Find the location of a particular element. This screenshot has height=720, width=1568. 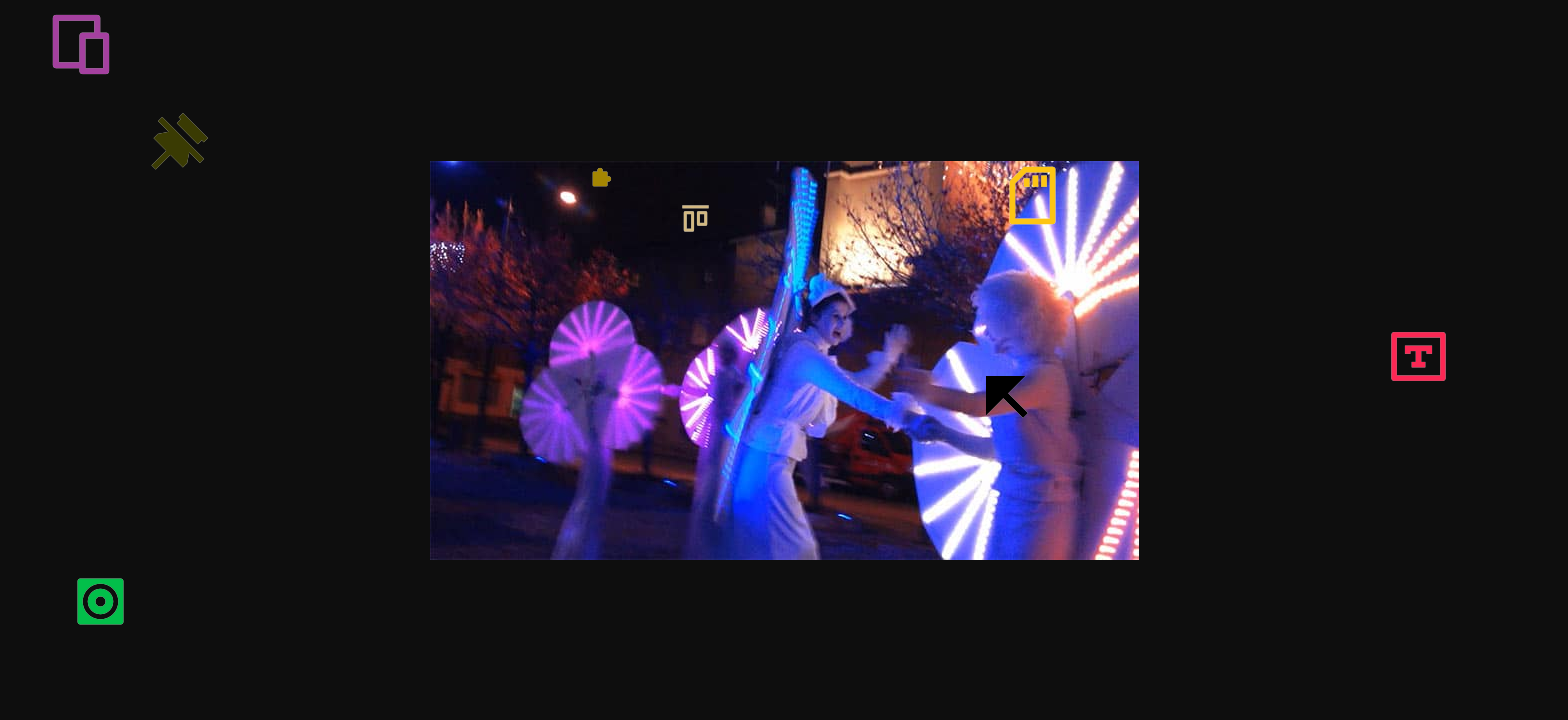

insert a text snippet or template is located at coordinates (1418, 356).